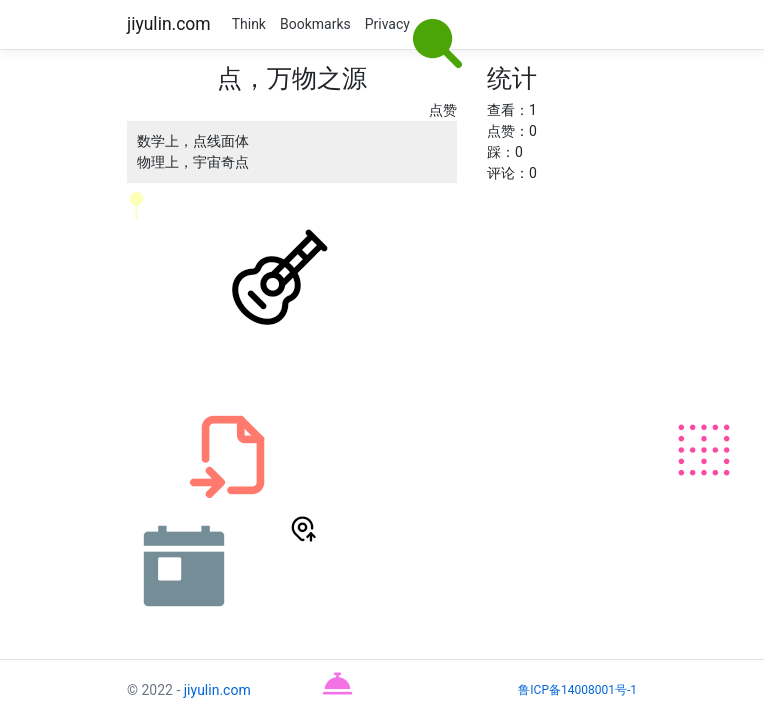  What do you see at coordinates (279, 278) in the screenshot?
I see `access music or instrument features` at bounding box center [279, 278].